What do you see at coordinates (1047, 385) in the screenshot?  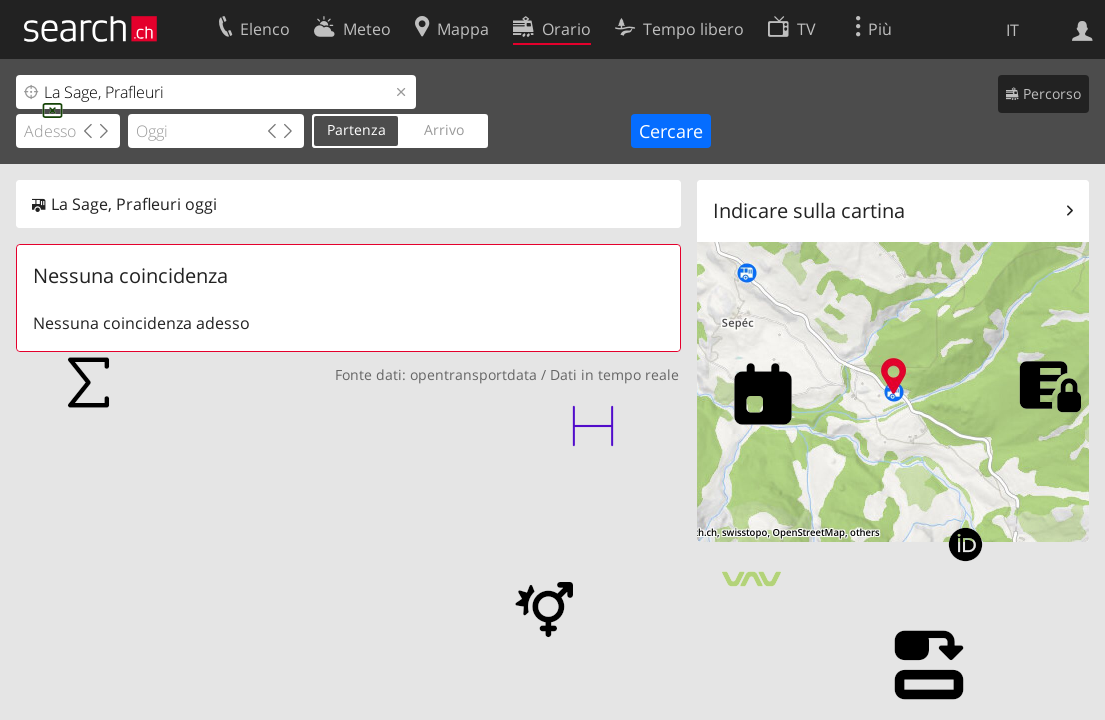 I see `lock a specific row in a spreadsheet or table` at bounding box center [1047, 385].